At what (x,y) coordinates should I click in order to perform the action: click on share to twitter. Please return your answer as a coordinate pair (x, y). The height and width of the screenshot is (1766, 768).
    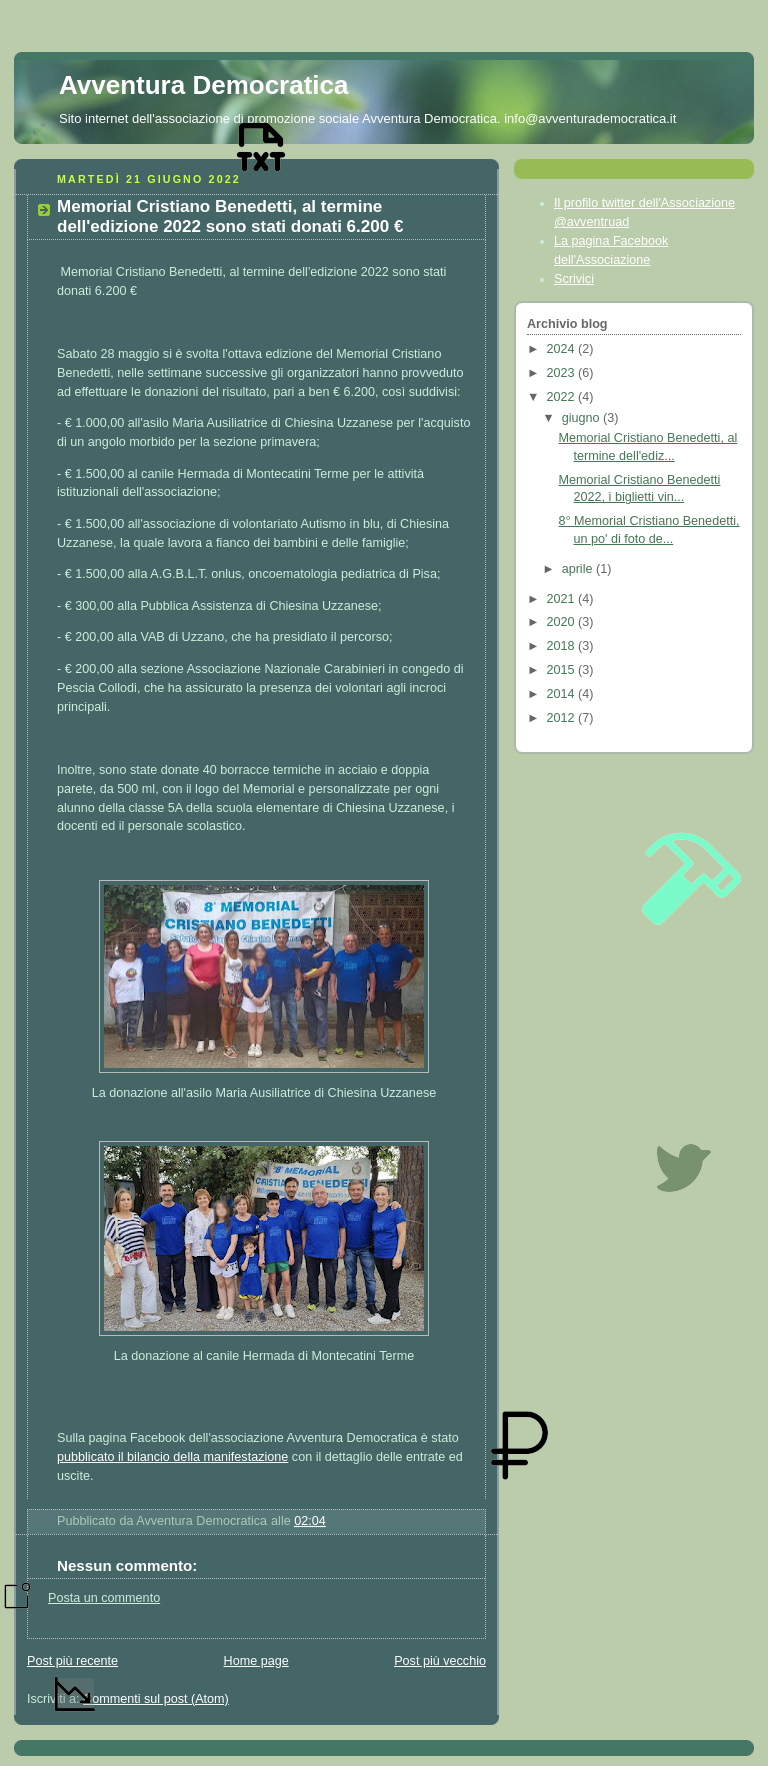
    Looking at the image, I should click on (681, 1166).